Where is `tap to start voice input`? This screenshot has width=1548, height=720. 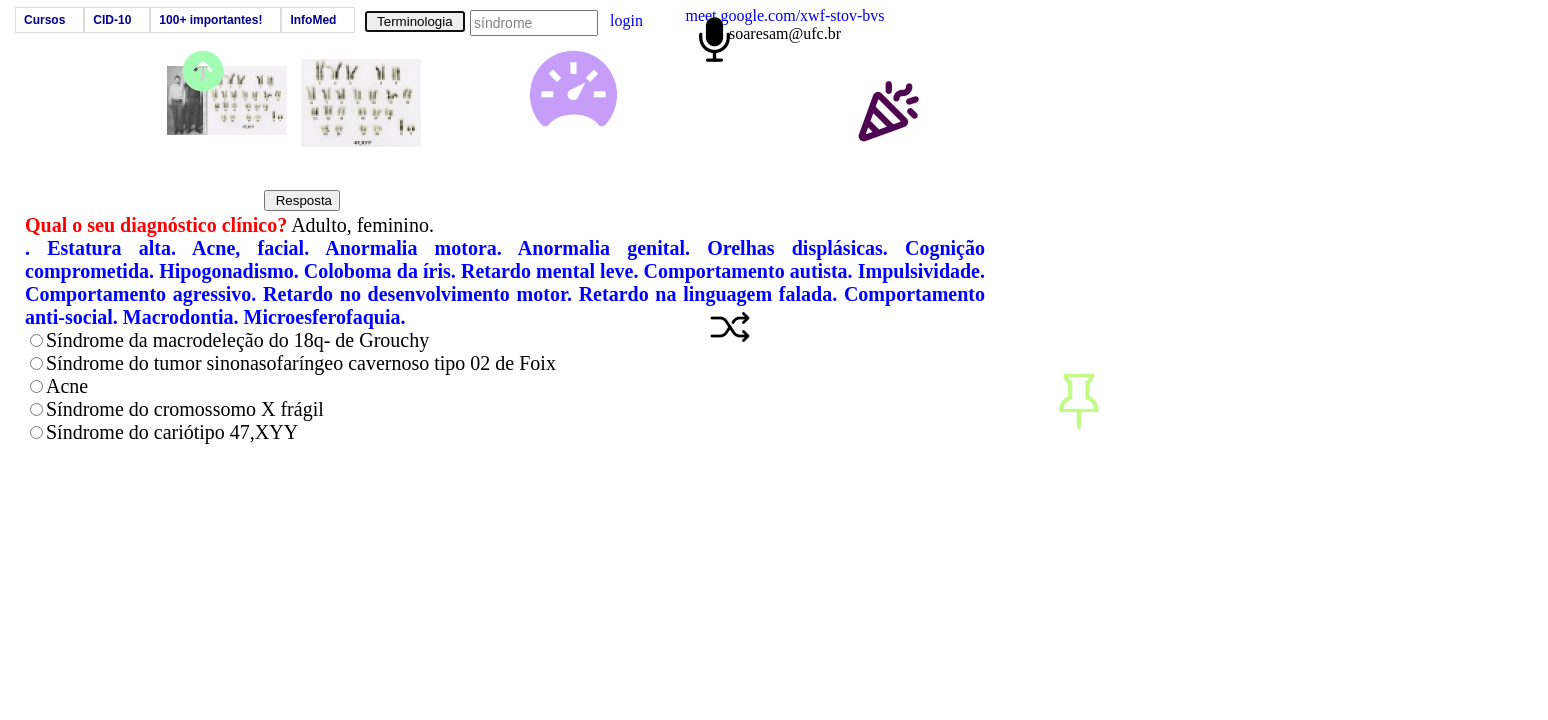 tap to start voice input is located at coordinates (714, 39).